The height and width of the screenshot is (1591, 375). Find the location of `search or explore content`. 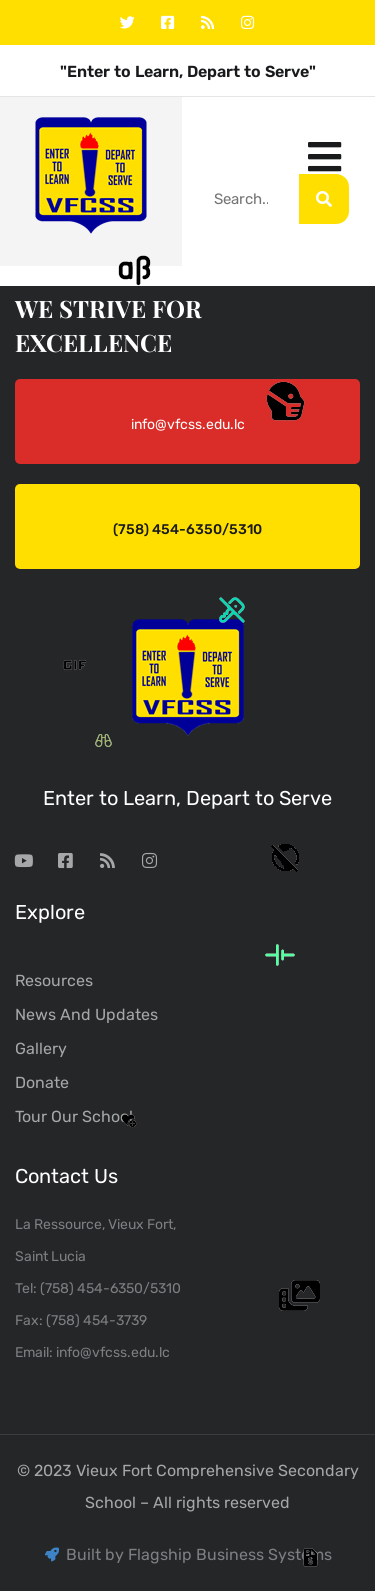

search or explore content is located at coordinates (103, 740).